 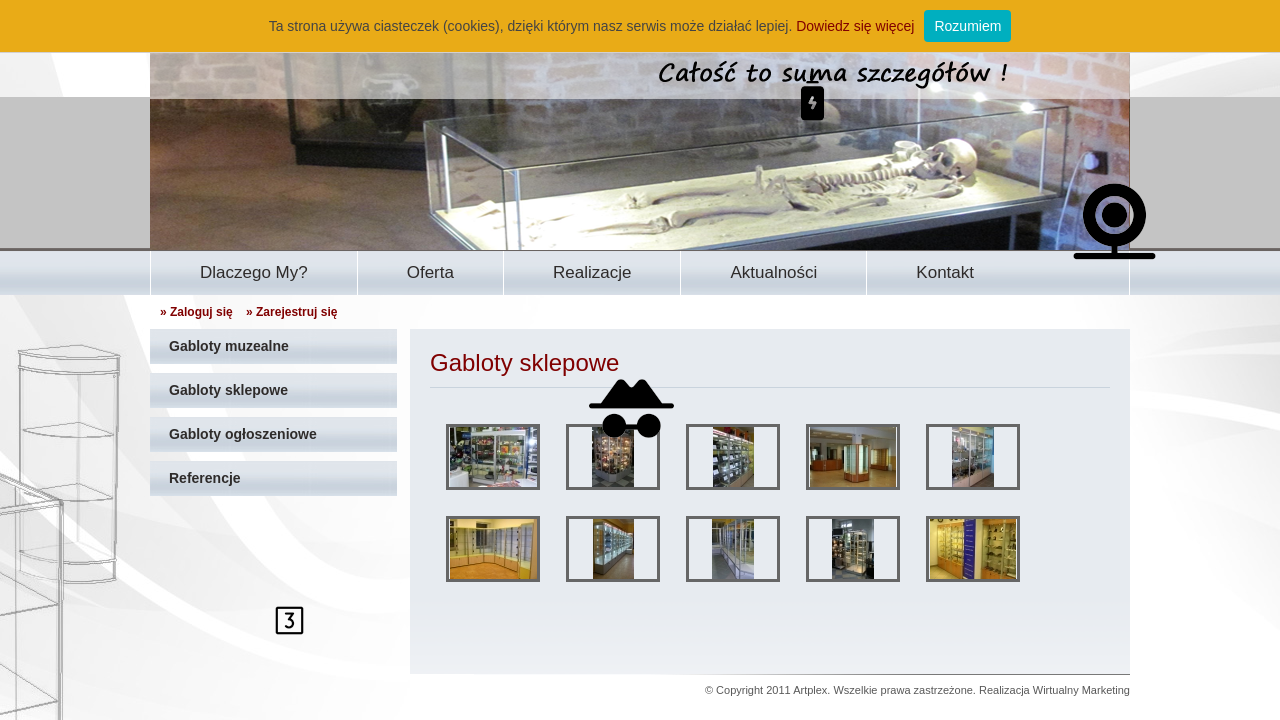 What do you see at coordinates (1114, 224) in the screenshot?
I see `enable webcam or video camera` at bounding box center [1114, 224].